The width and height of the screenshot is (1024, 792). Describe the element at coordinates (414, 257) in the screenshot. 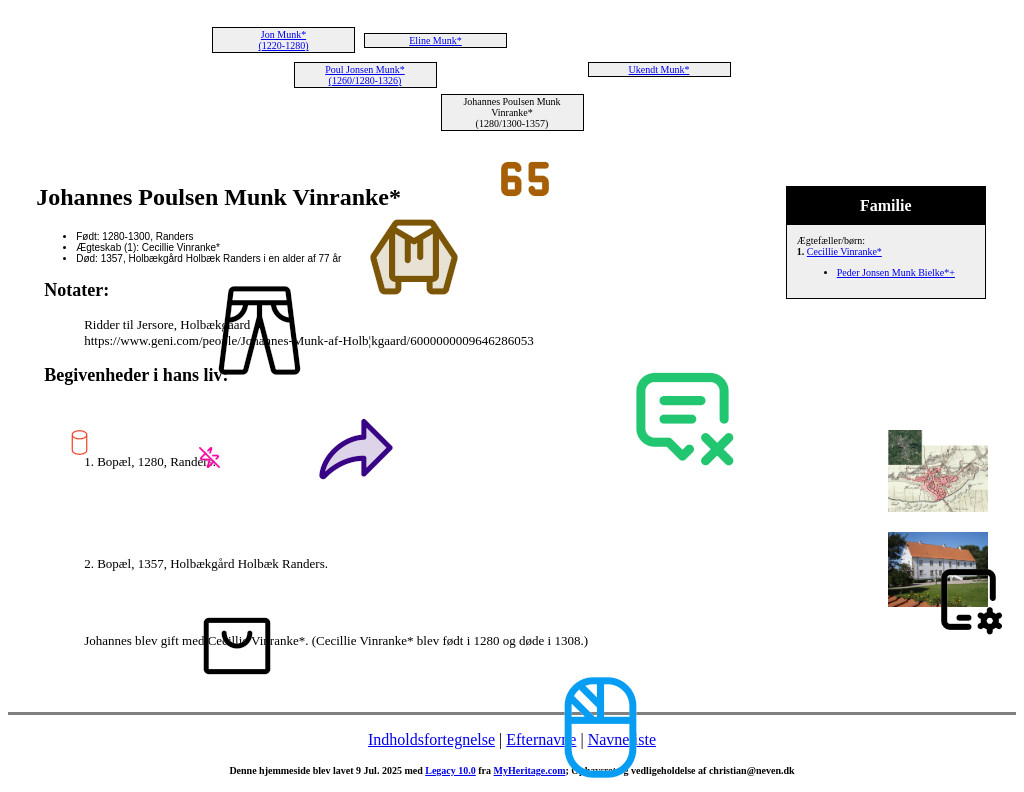

I see `browse clothing or apparel items` at that location.